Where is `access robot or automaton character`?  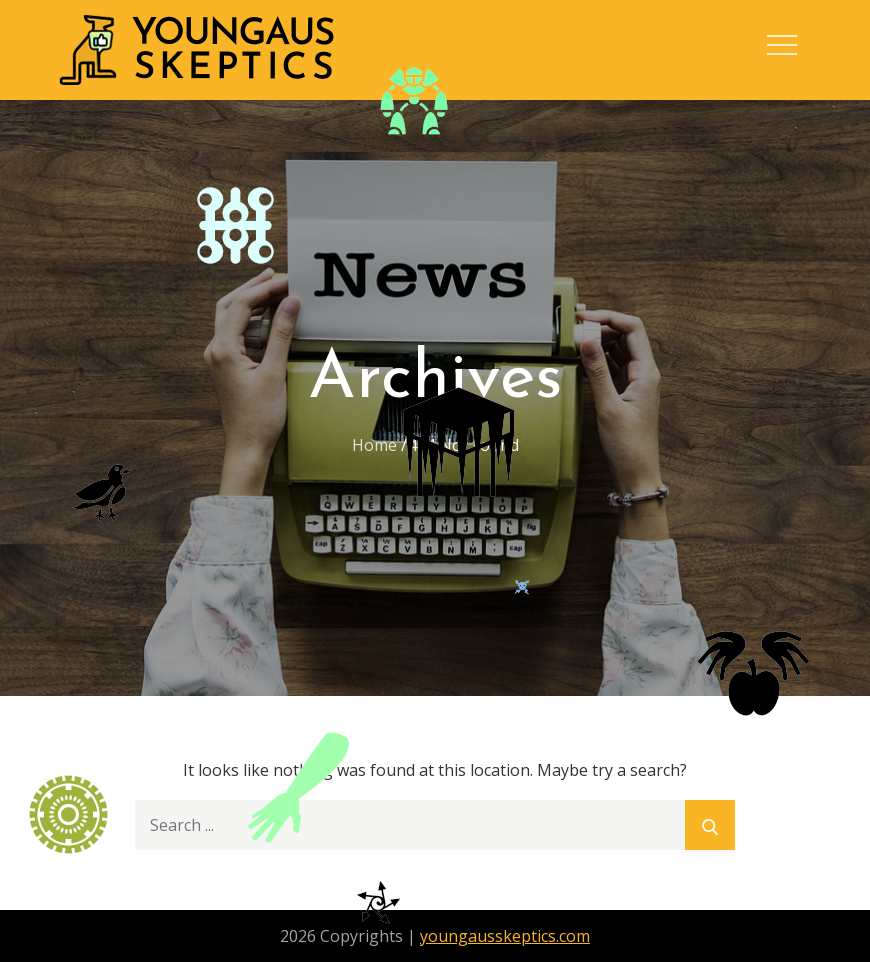
access robot or automaton character is located at coordinates (414, 101).